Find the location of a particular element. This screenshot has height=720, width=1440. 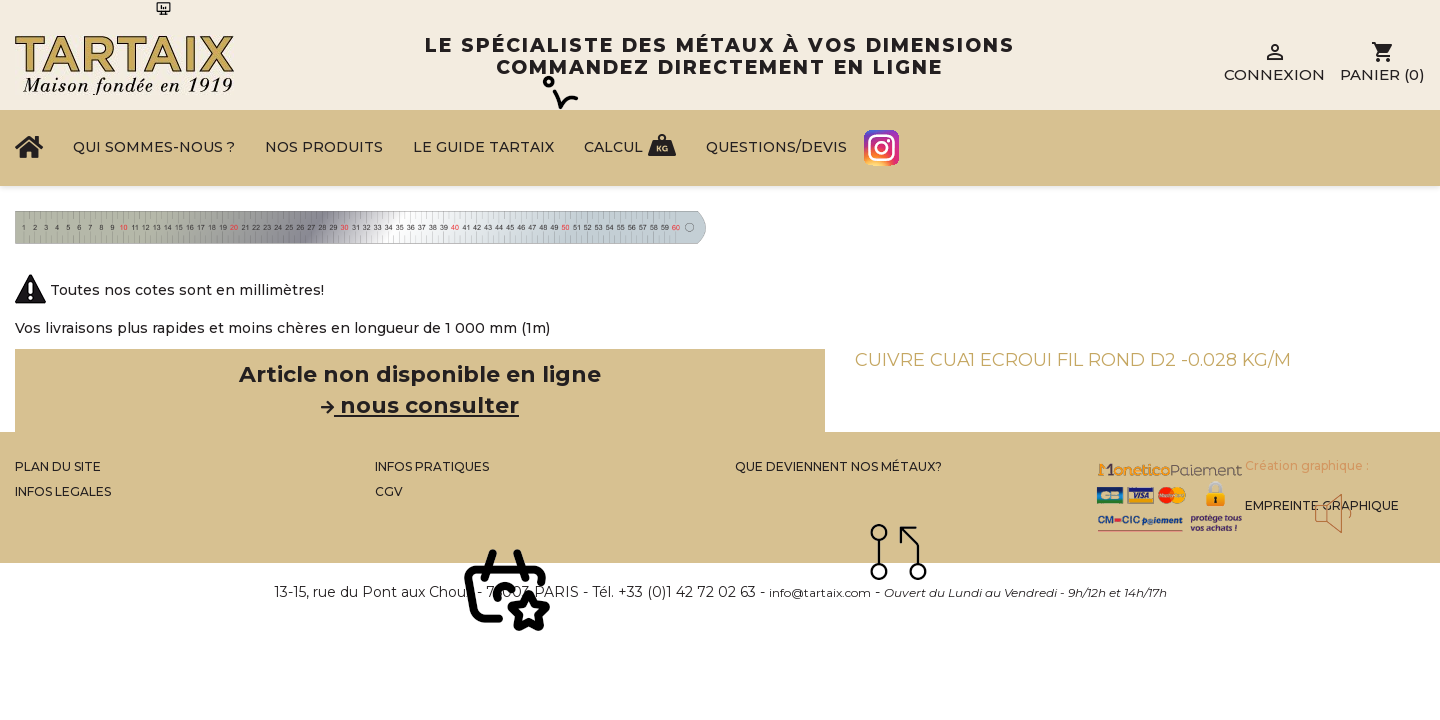

adjust volume to low level is located at coordinates (1336, 513).